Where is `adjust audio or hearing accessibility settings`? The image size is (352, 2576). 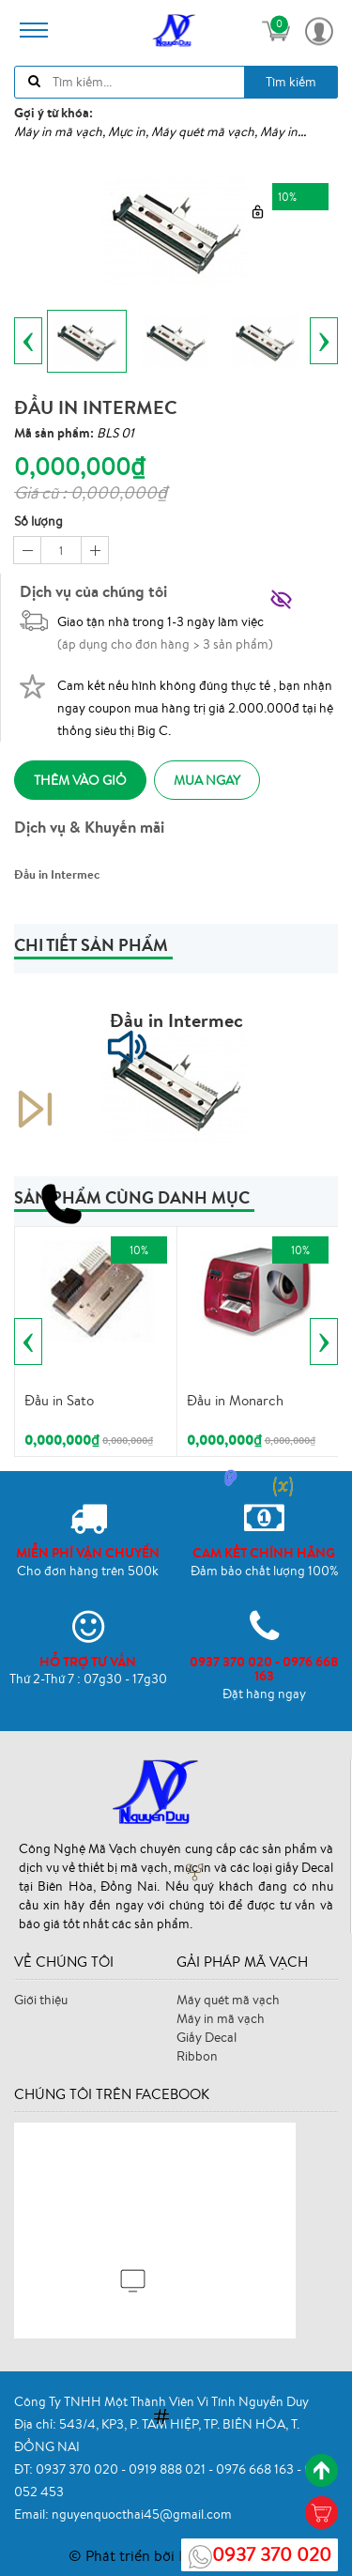
adjust audio or hearing accessibility settings is located at coordinates (231, 1478).